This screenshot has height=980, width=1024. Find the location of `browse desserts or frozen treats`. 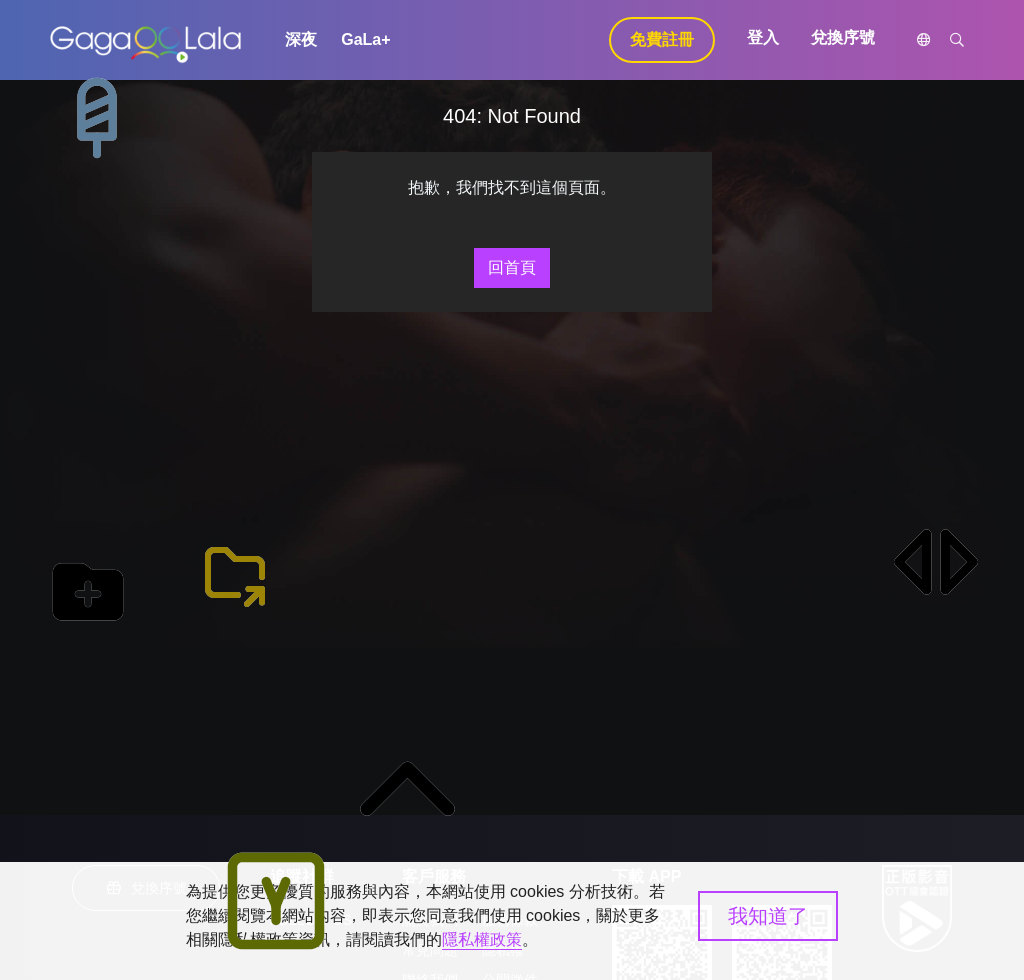

browse desserts or frozen treats is located at coordinates (97, 117).